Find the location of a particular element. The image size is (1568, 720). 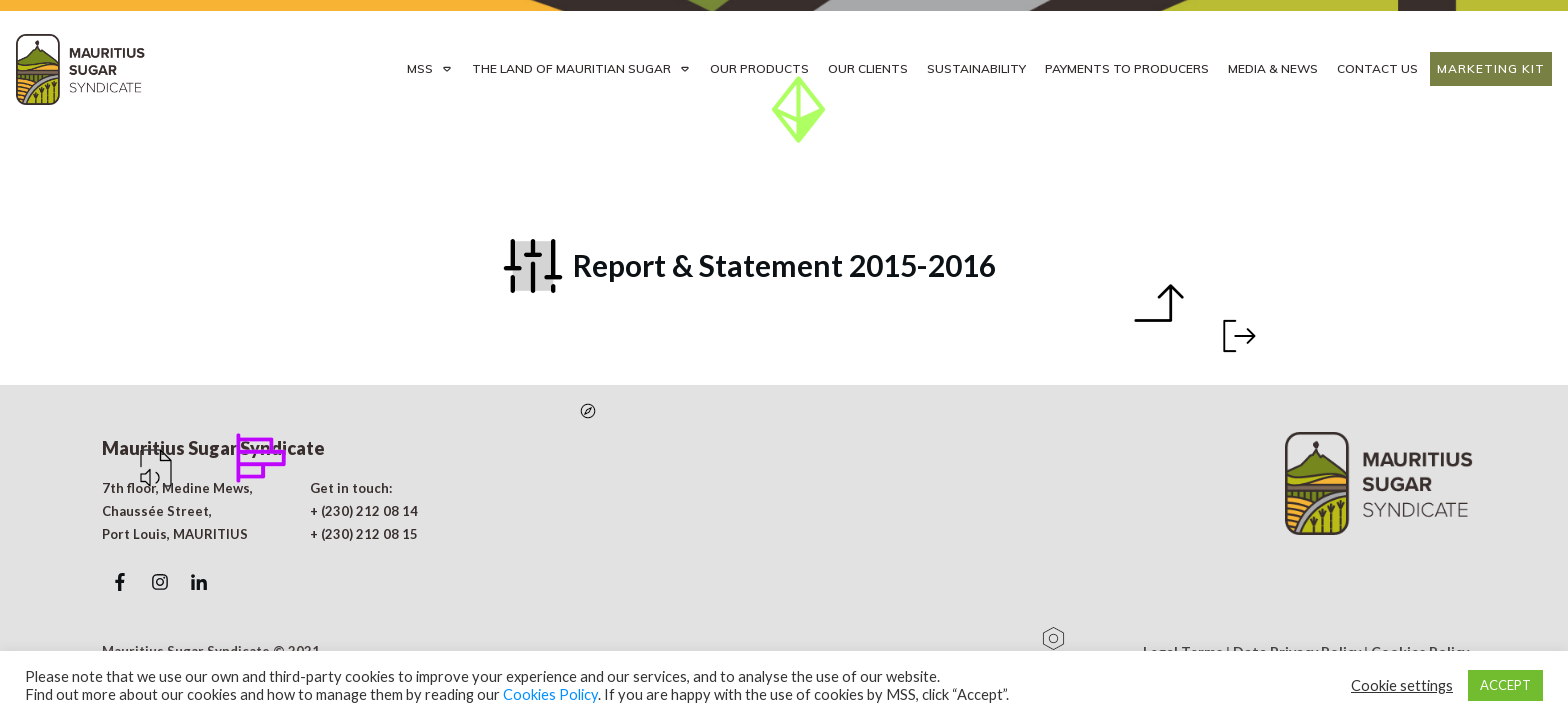

access navigation or directions is located at coordinates (588, 411).